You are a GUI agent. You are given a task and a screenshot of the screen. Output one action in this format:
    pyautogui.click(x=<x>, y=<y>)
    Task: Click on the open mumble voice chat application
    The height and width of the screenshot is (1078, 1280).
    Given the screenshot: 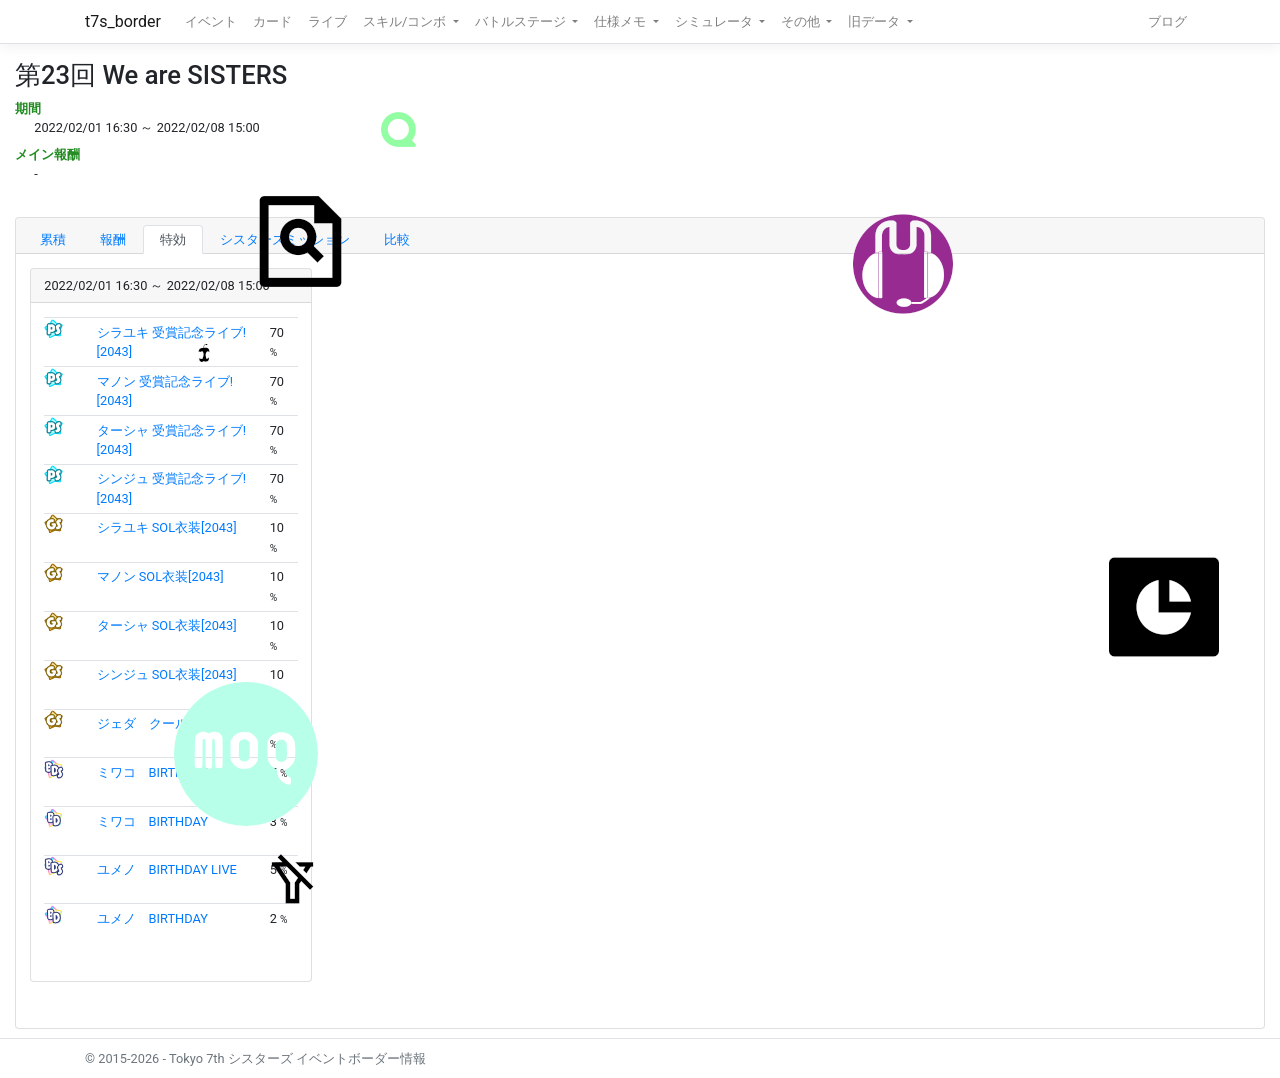 What is the action you would take?
    pyautogui.click(x=903, y=264)
    